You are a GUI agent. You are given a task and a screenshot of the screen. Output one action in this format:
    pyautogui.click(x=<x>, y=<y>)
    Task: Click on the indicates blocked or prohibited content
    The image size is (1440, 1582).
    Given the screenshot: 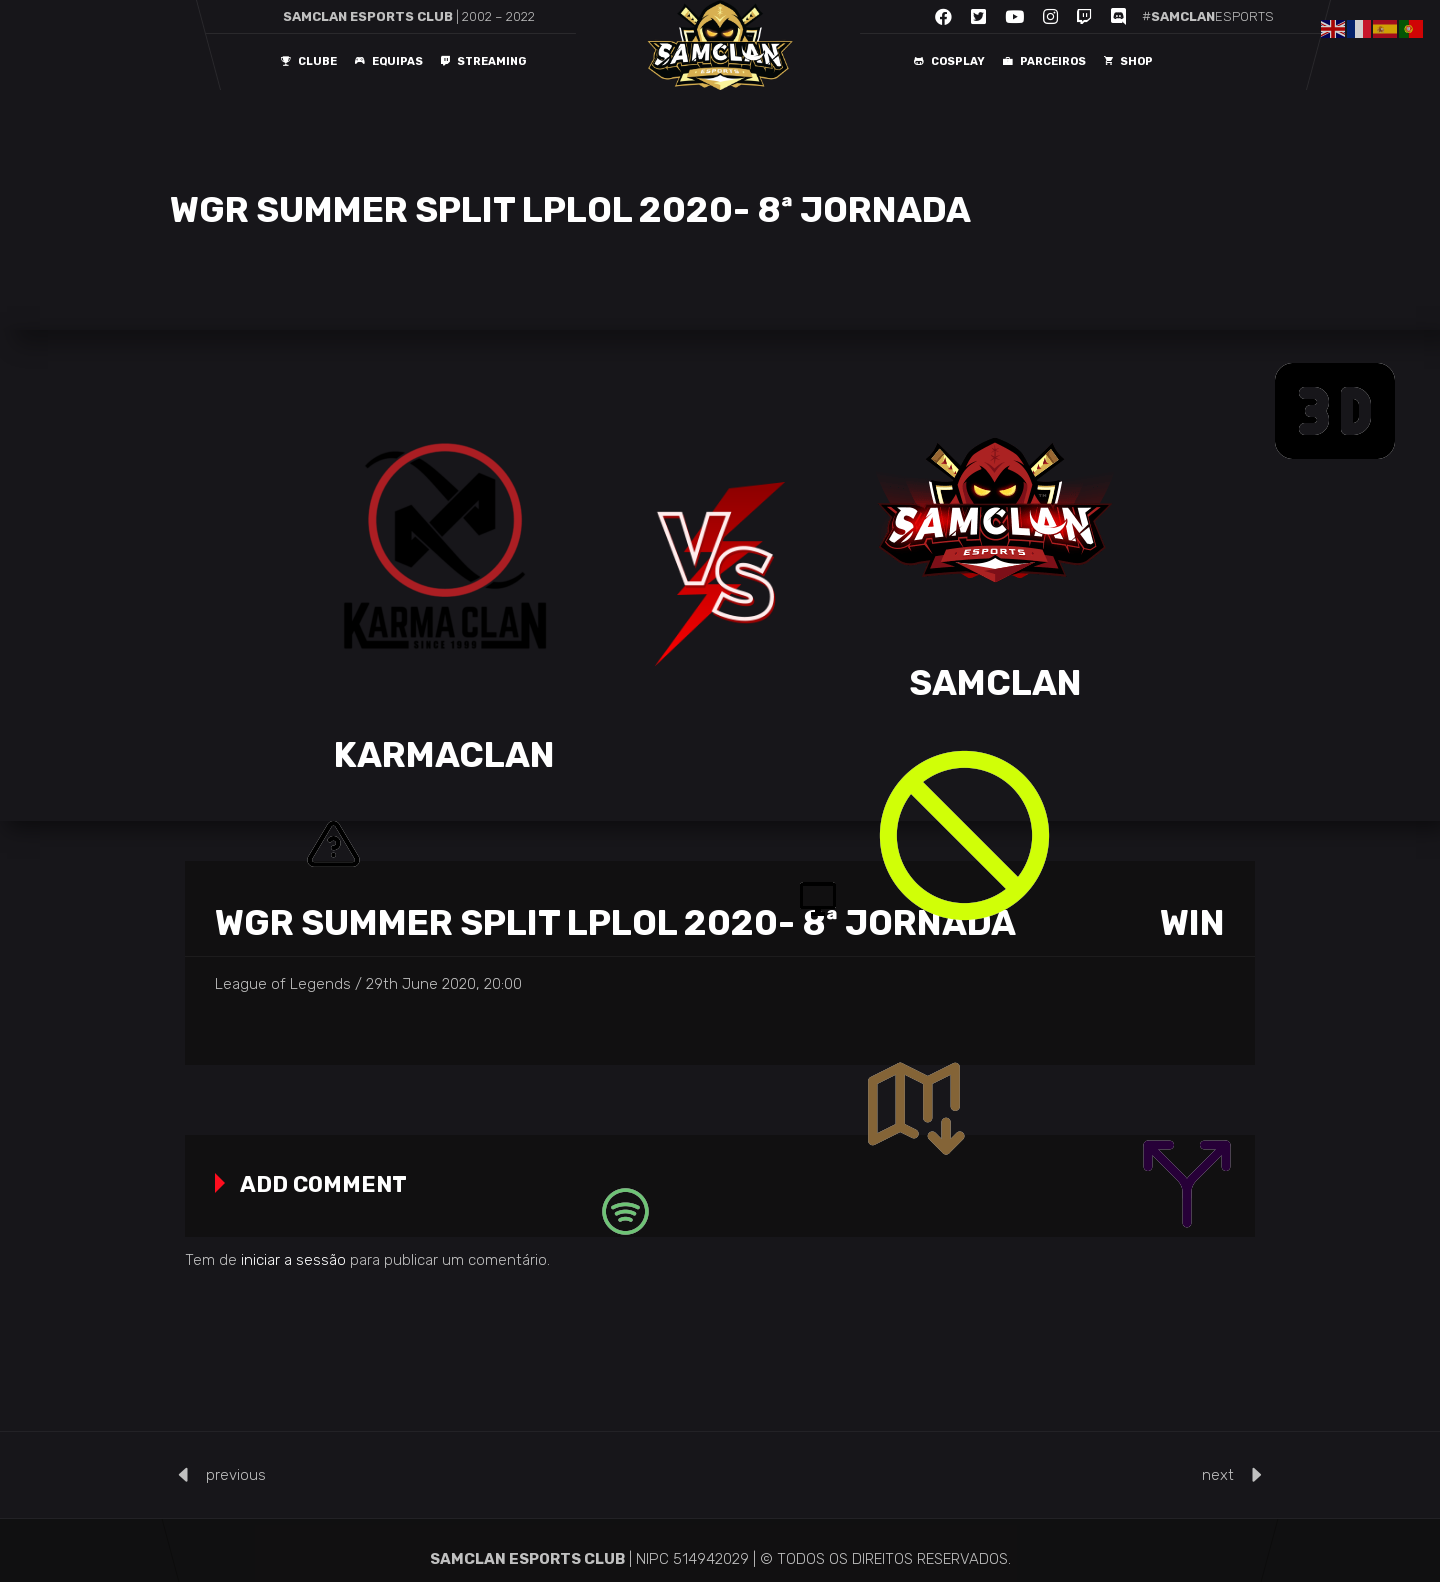 What is the action you would take?
    pyautogui.click(x=964, y=835)
    